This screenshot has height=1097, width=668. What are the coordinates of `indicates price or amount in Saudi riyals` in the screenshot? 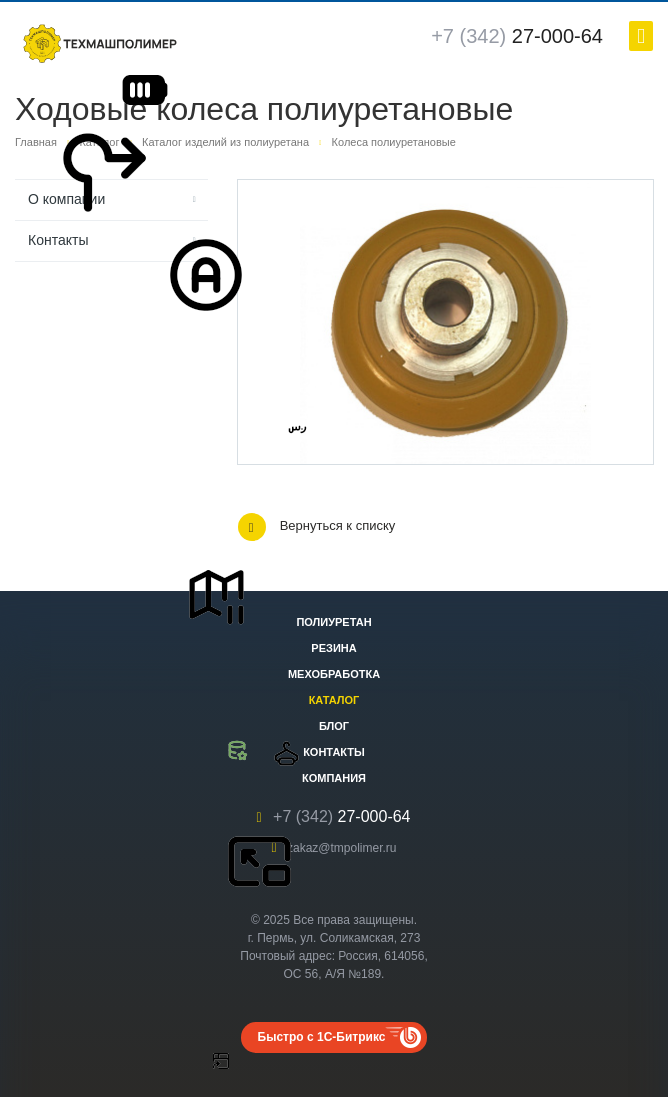 It's located at (297, 429).